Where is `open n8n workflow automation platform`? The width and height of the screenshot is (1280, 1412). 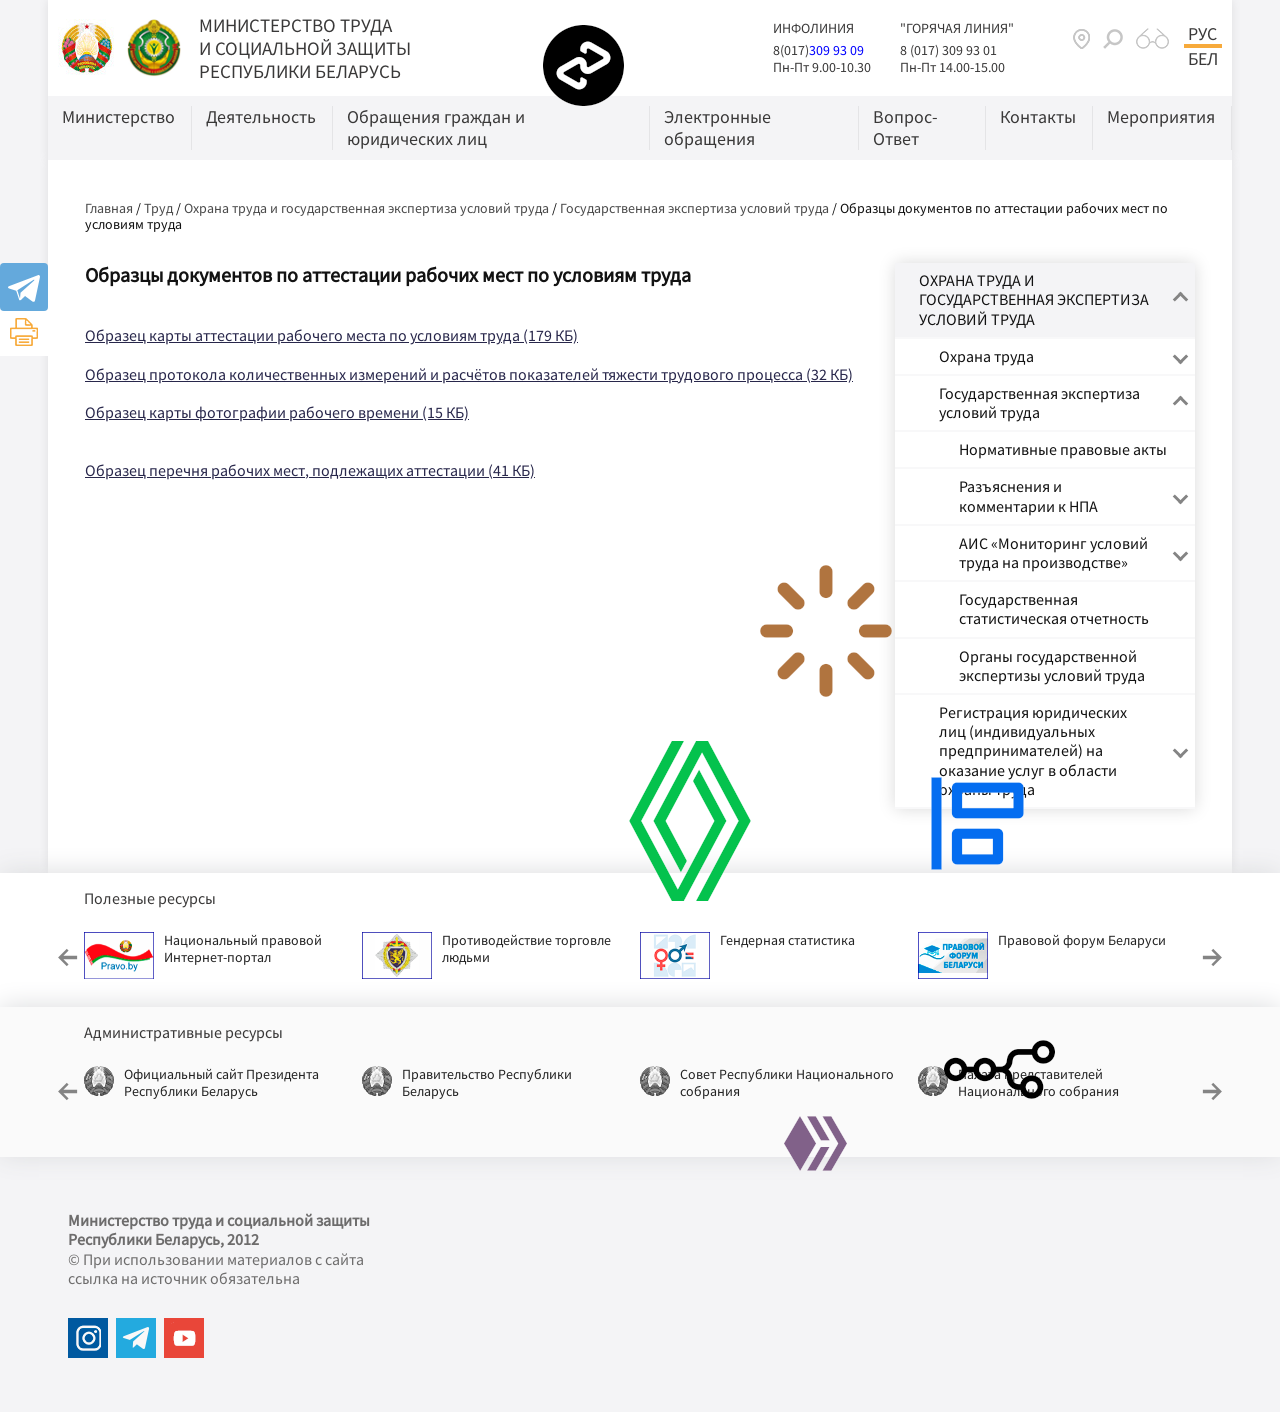 open n8n workflow automation platform is located at coordinates (999, 1069).